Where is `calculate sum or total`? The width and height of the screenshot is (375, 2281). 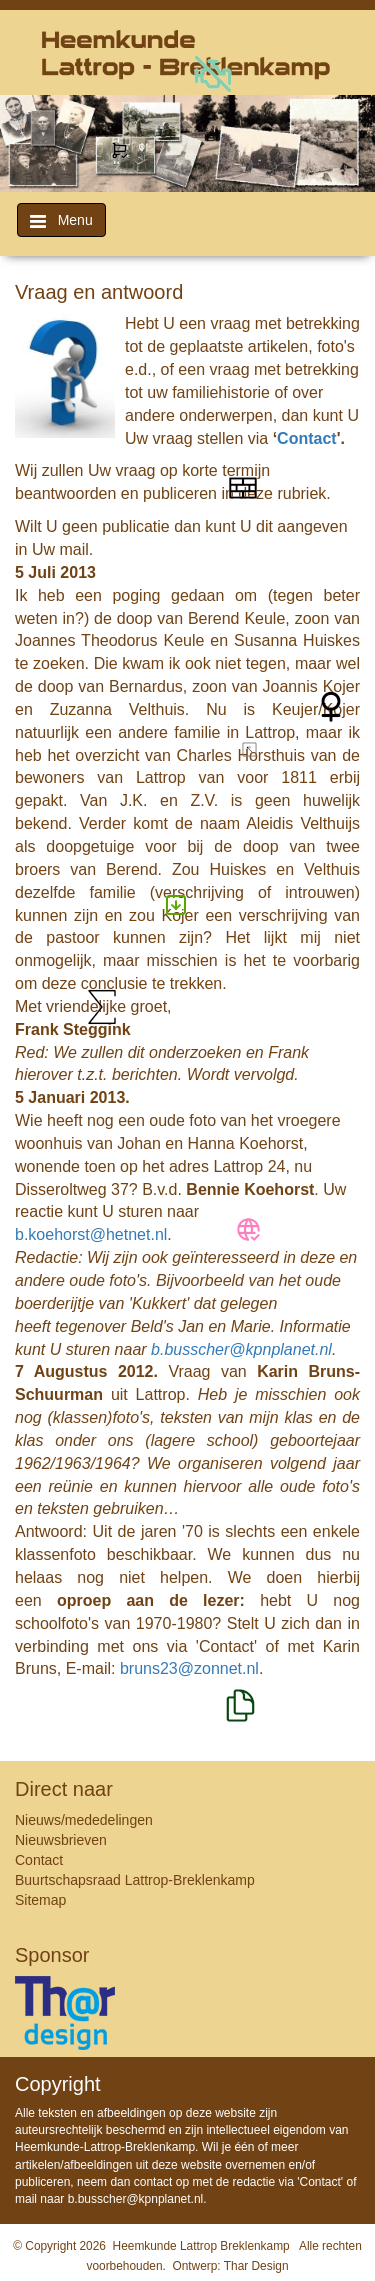
calculate sum or total is located at coordinates (102, 1007).